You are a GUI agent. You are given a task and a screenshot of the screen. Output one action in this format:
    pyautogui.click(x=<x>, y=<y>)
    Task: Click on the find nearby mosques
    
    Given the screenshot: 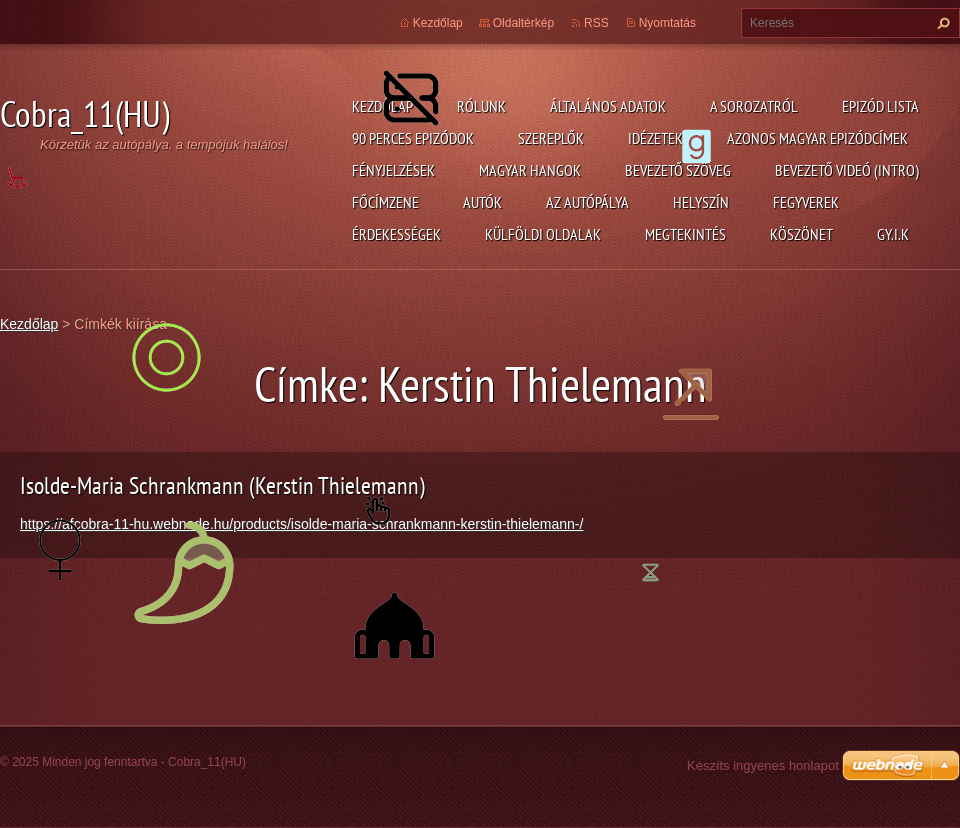 What is the action you would take?
    pyautogui.click(x=394, y=629)
    